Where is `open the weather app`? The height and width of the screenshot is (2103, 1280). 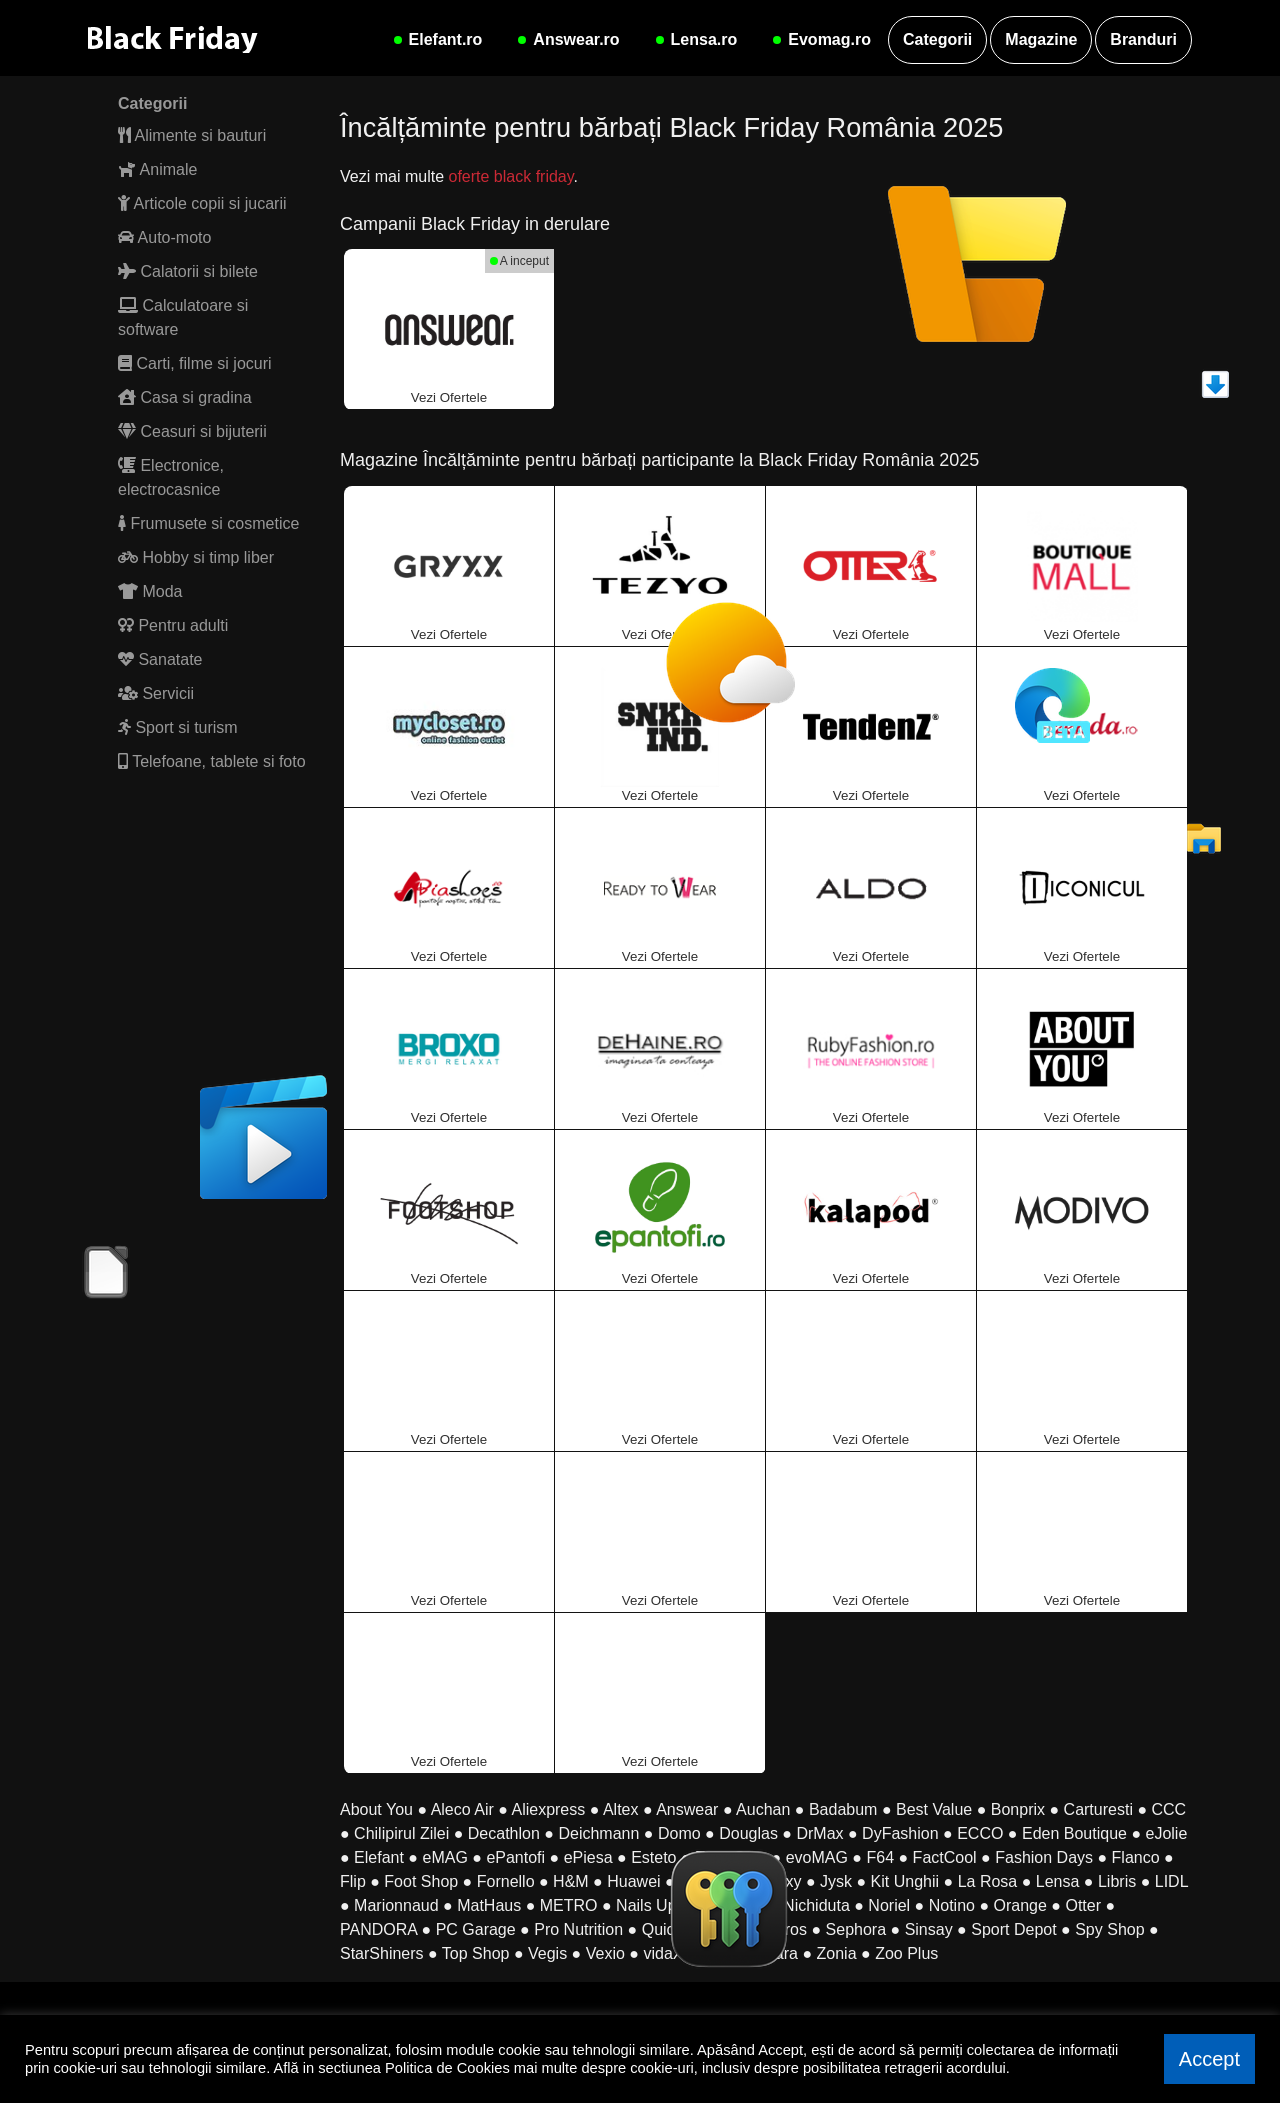 open the weather app is located at coordinates (726, 662).